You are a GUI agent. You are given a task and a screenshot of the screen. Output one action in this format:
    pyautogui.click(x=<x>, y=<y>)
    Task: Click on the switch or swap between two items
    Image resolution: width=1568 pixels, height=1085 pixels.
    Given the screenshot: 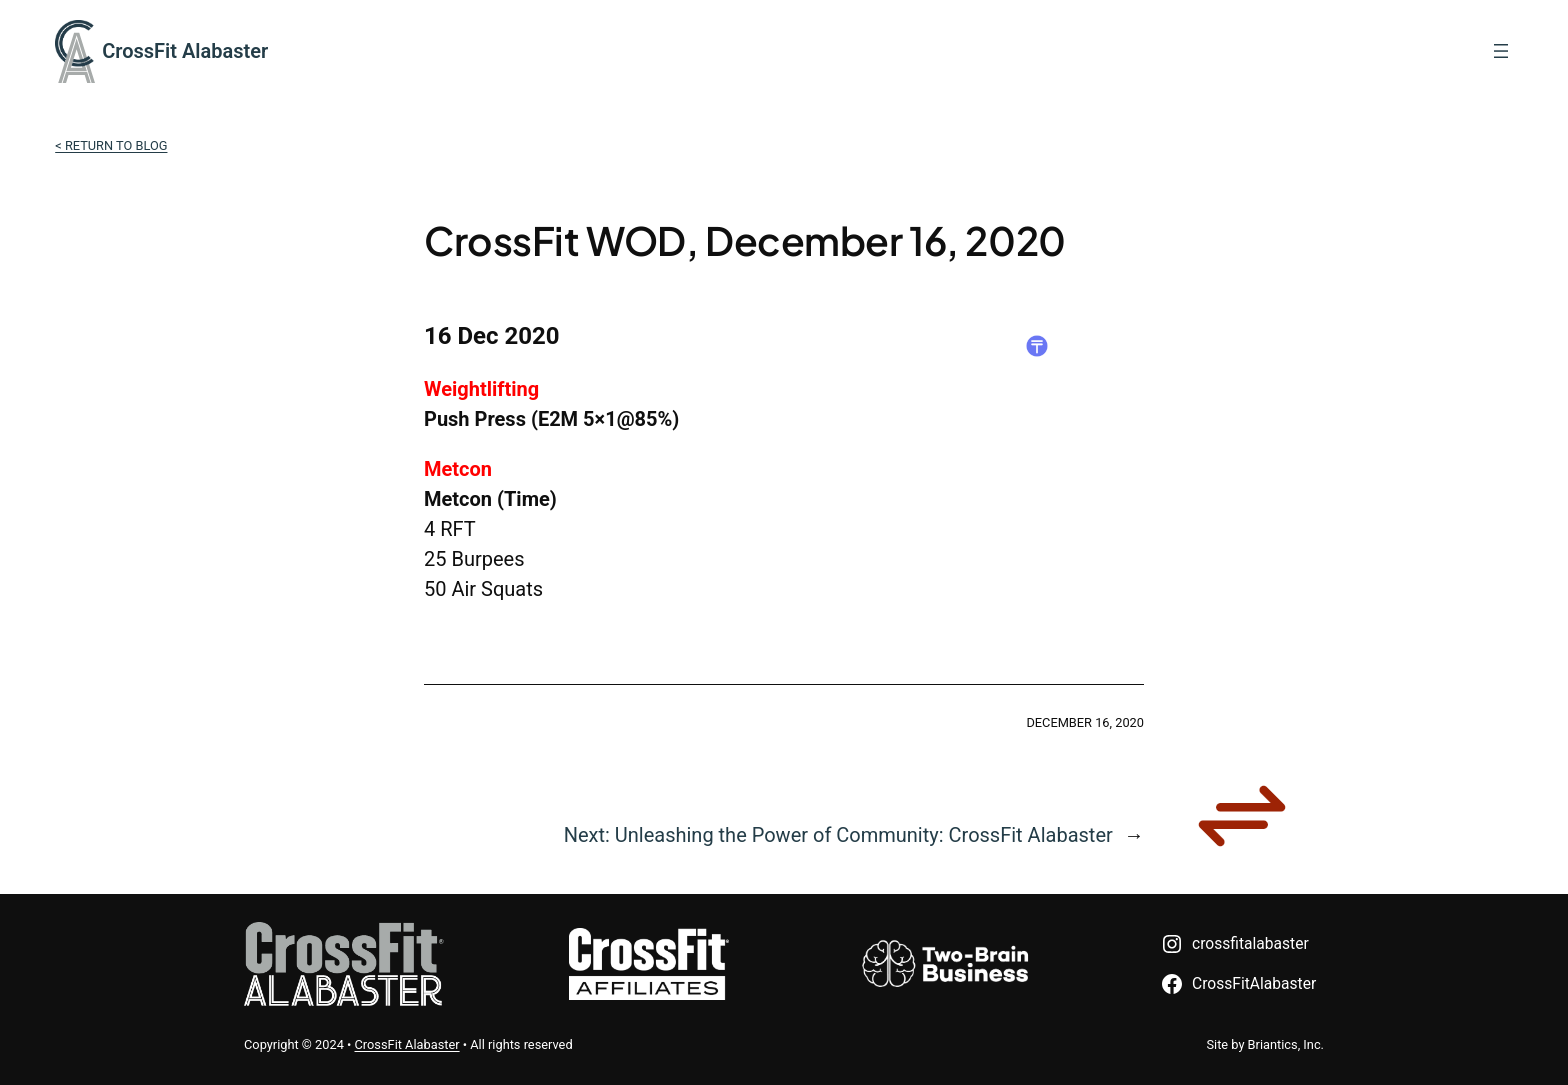 What is the action you would take?
    pyautogui.click(x=1242, y=816)
    